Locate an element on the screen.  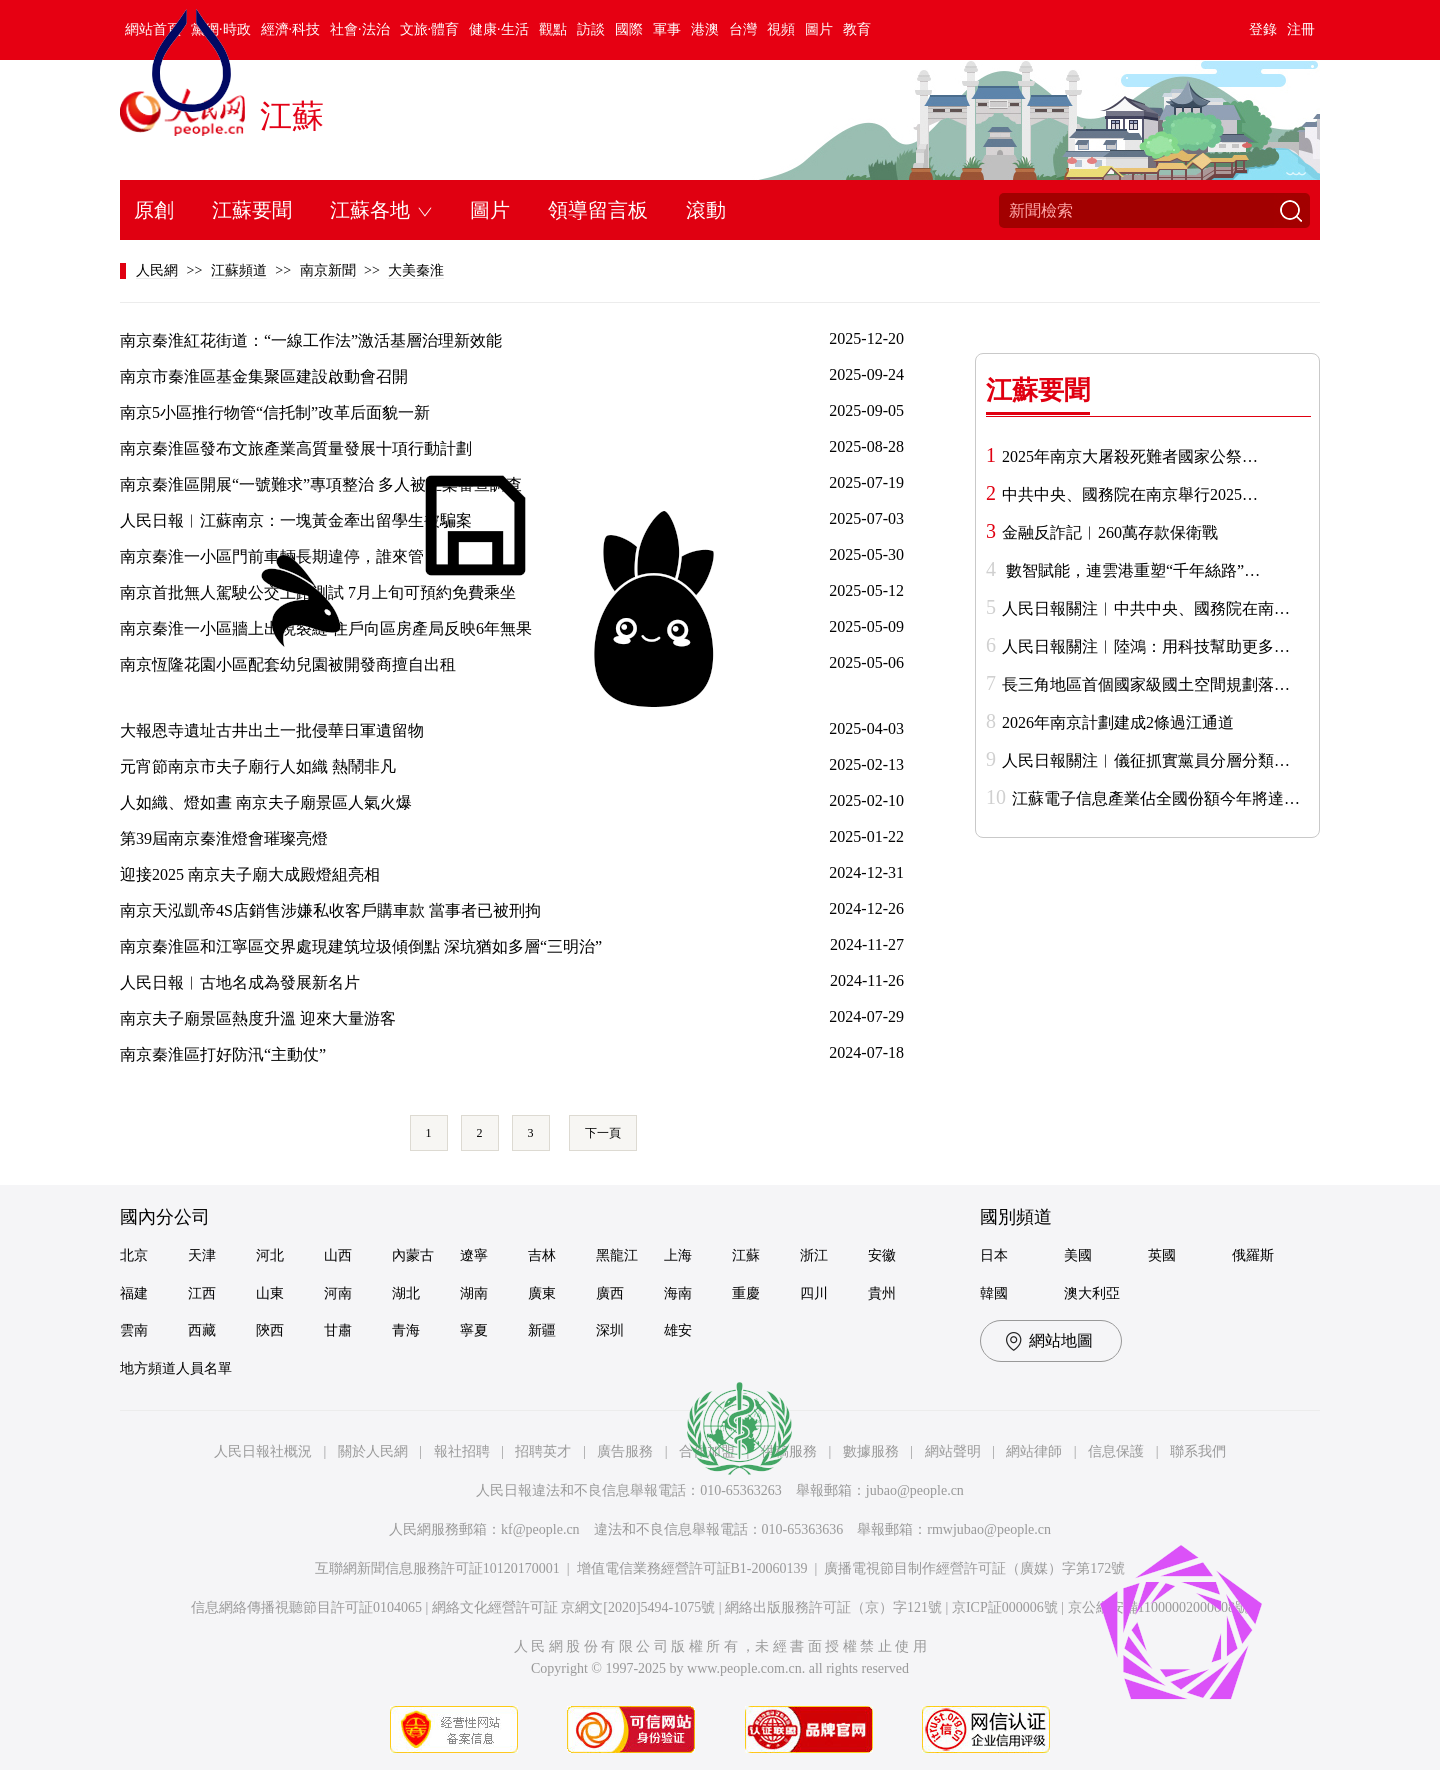
pinia state management library logo is located at coordinates (654, 609).